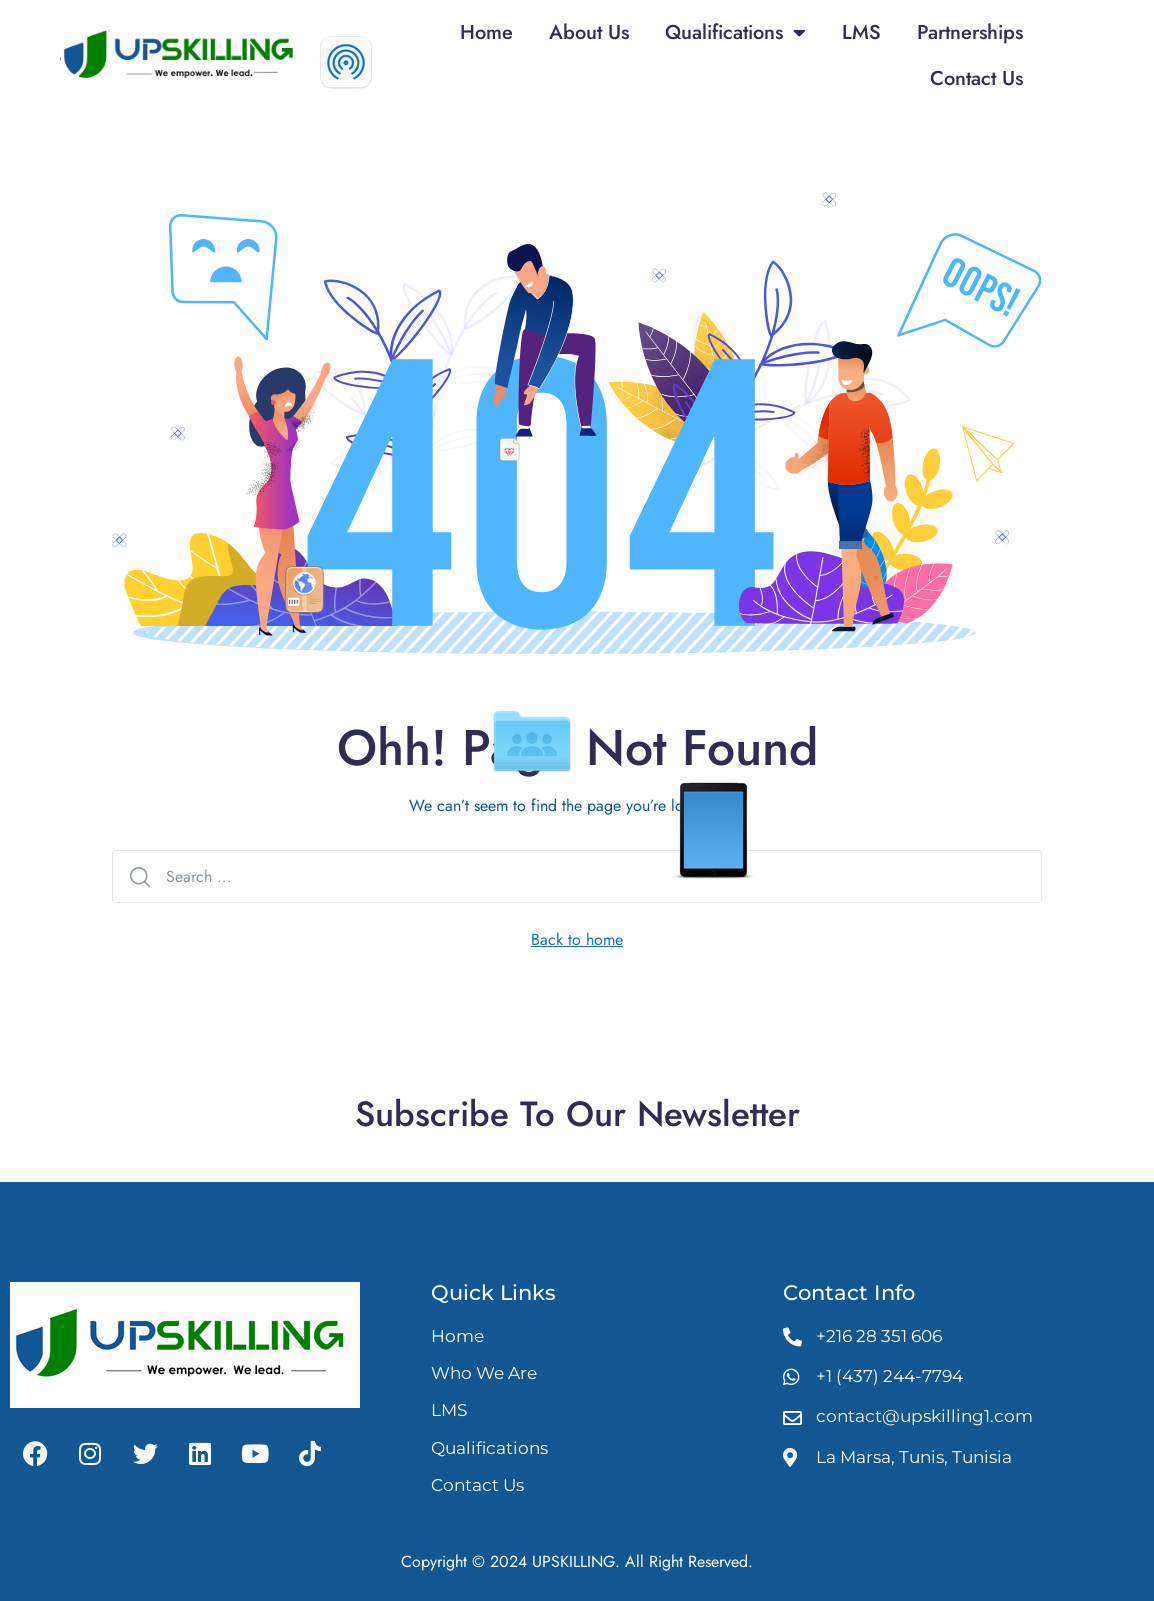  What do you see at coordinates (346, 62) in the screenshot?
I see `share files wirelessly with nearby Apple devices` at bounding box center [346, 62].